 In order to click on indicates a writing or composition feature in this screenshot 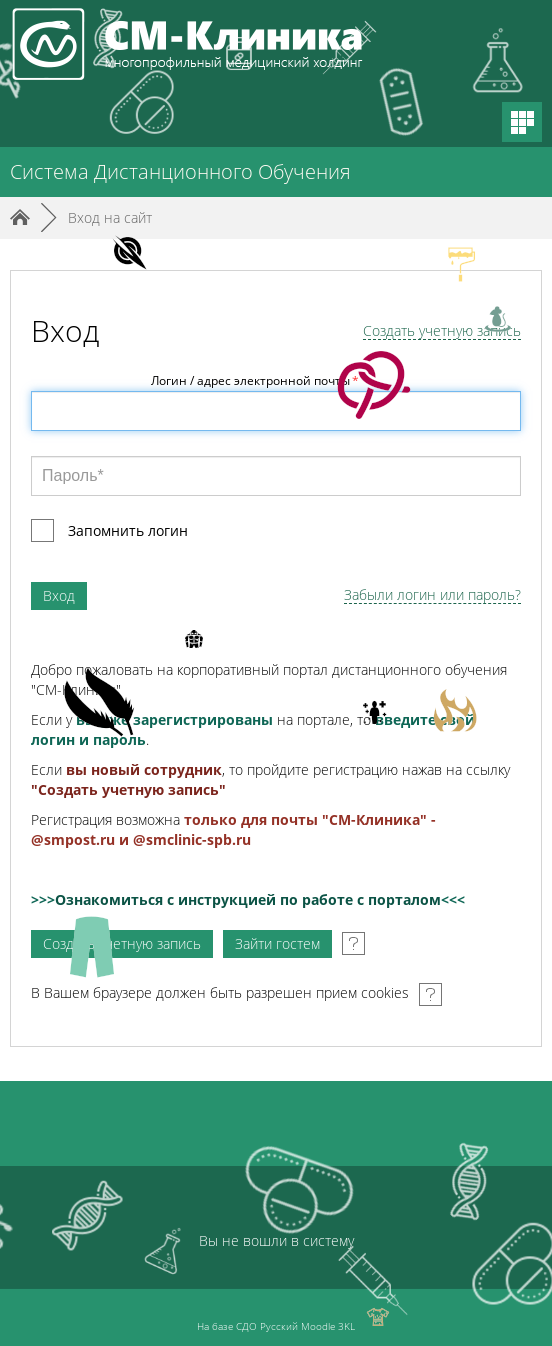, I will do `click(99, 702)`.